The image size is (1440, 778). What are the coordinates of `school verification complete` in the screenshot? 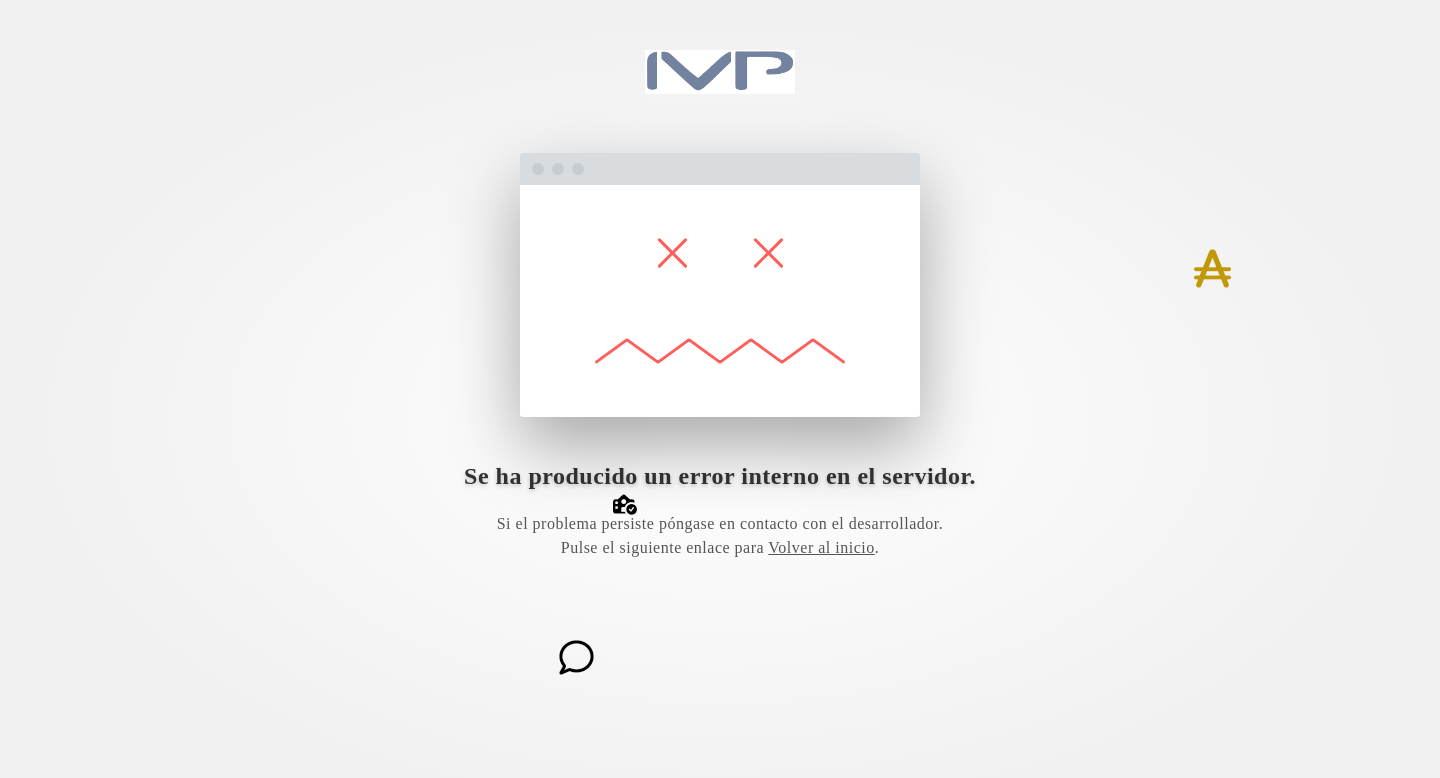 It's located at (625, 504).